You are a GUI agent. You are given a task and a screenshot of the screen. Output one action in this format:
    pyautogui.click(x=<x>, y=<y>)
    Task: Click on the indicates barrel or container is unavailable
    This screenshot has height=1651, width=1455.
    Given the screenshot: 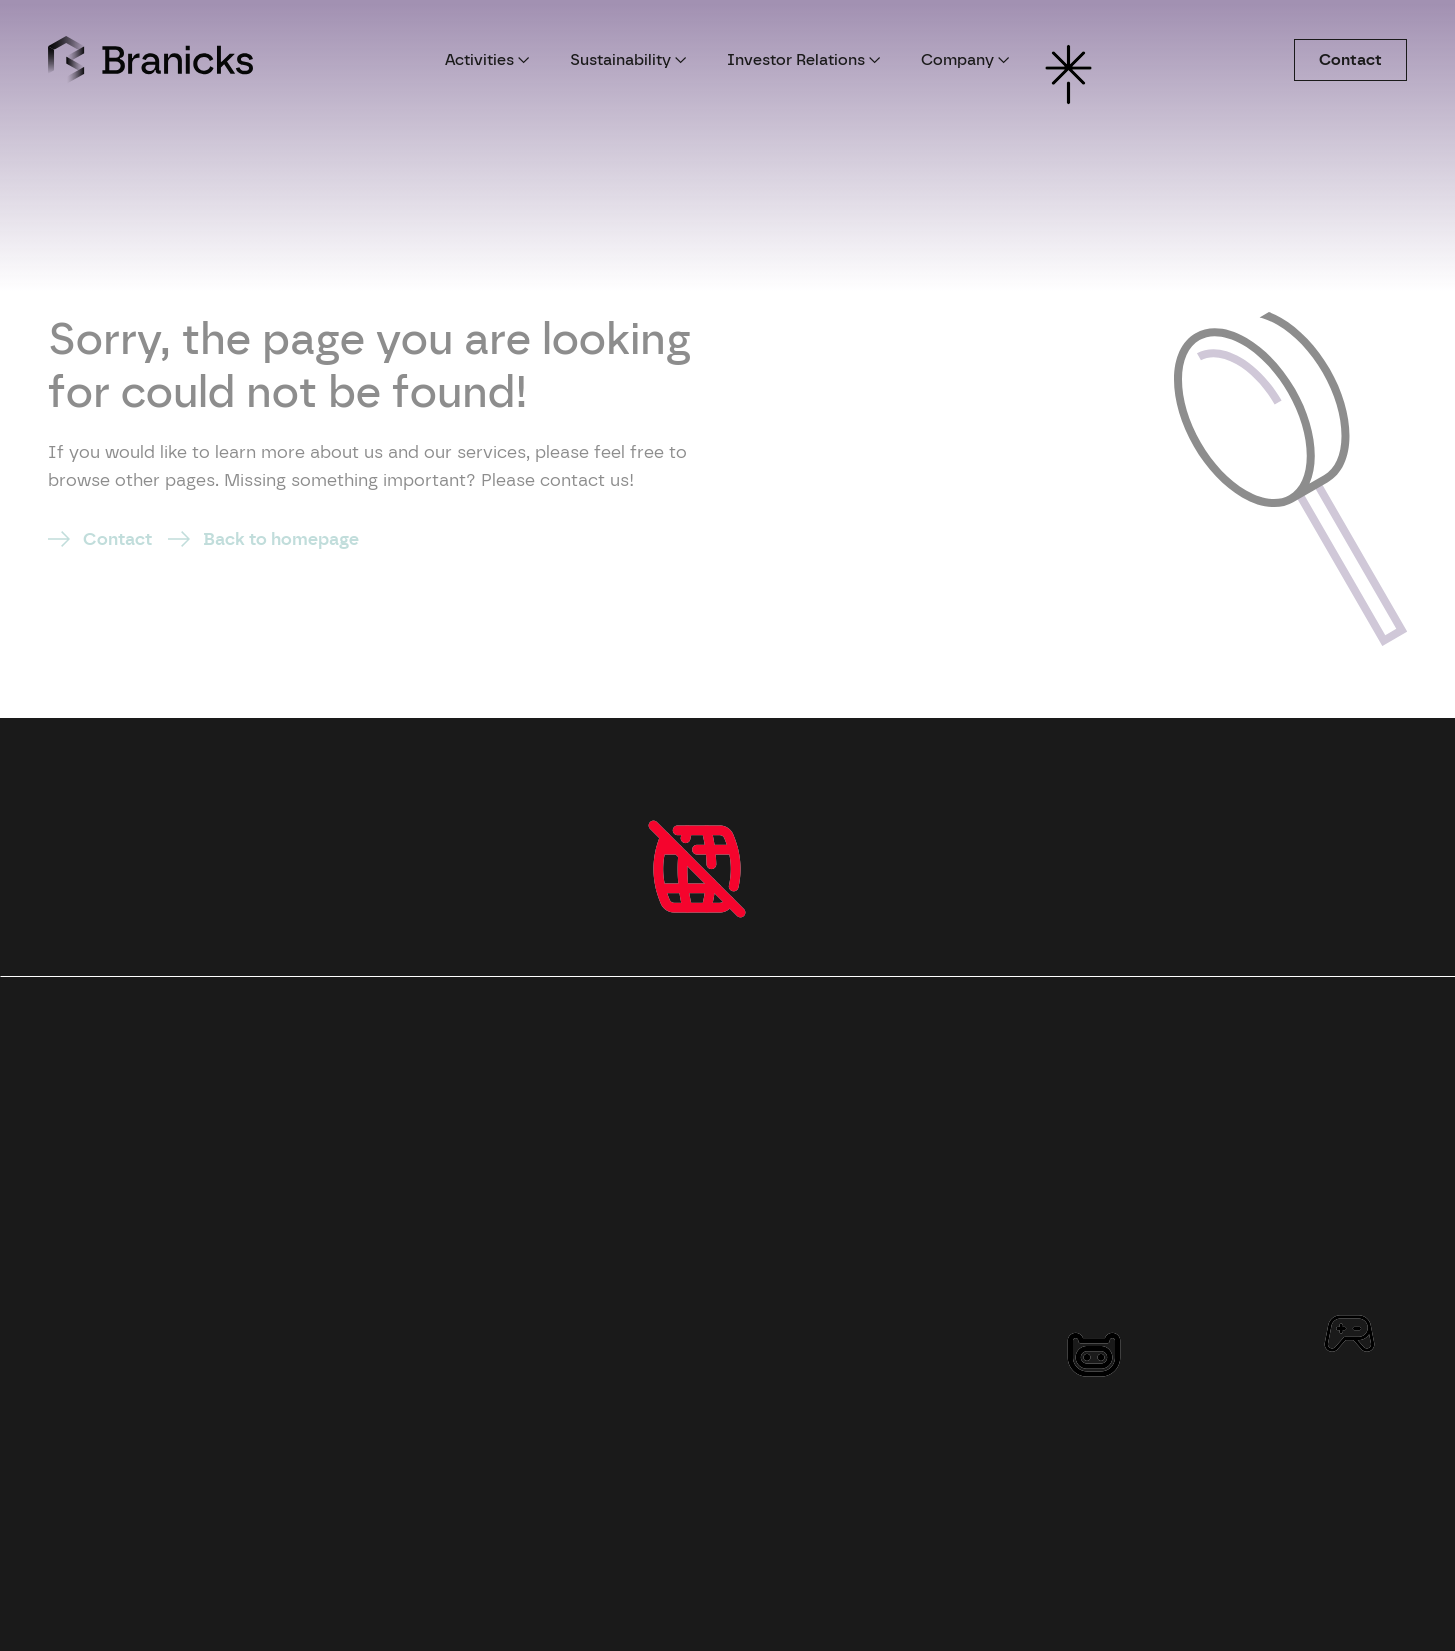 What is the action you would take?
    pyautogui.click(x=697, y=869)
    